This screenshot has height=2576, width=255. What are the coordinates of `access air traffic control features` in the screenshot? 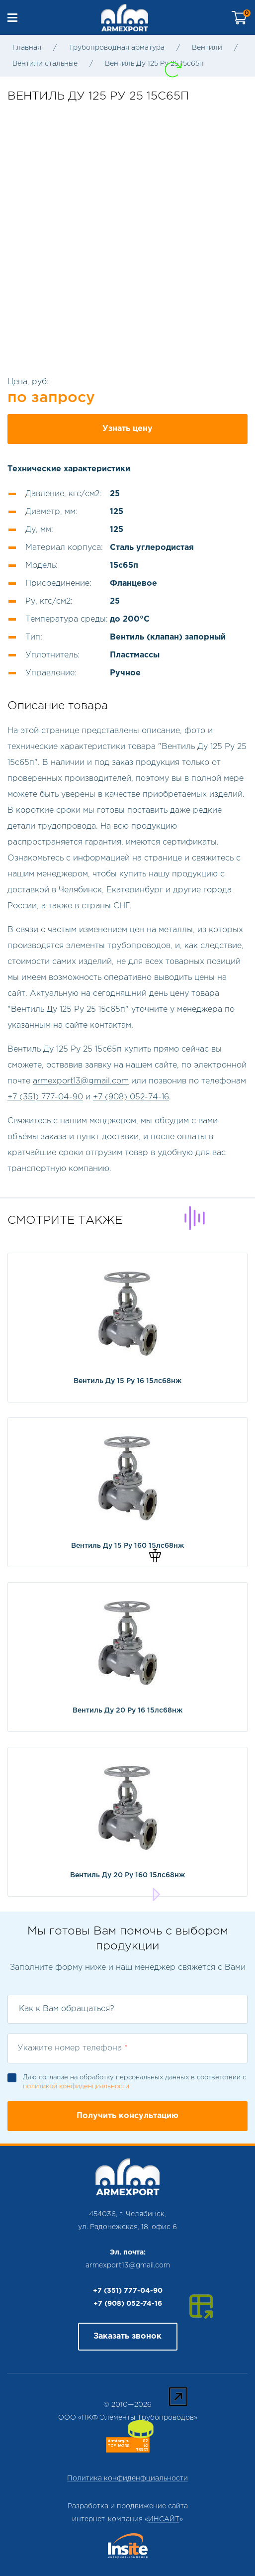 It's located at (155, 1556).